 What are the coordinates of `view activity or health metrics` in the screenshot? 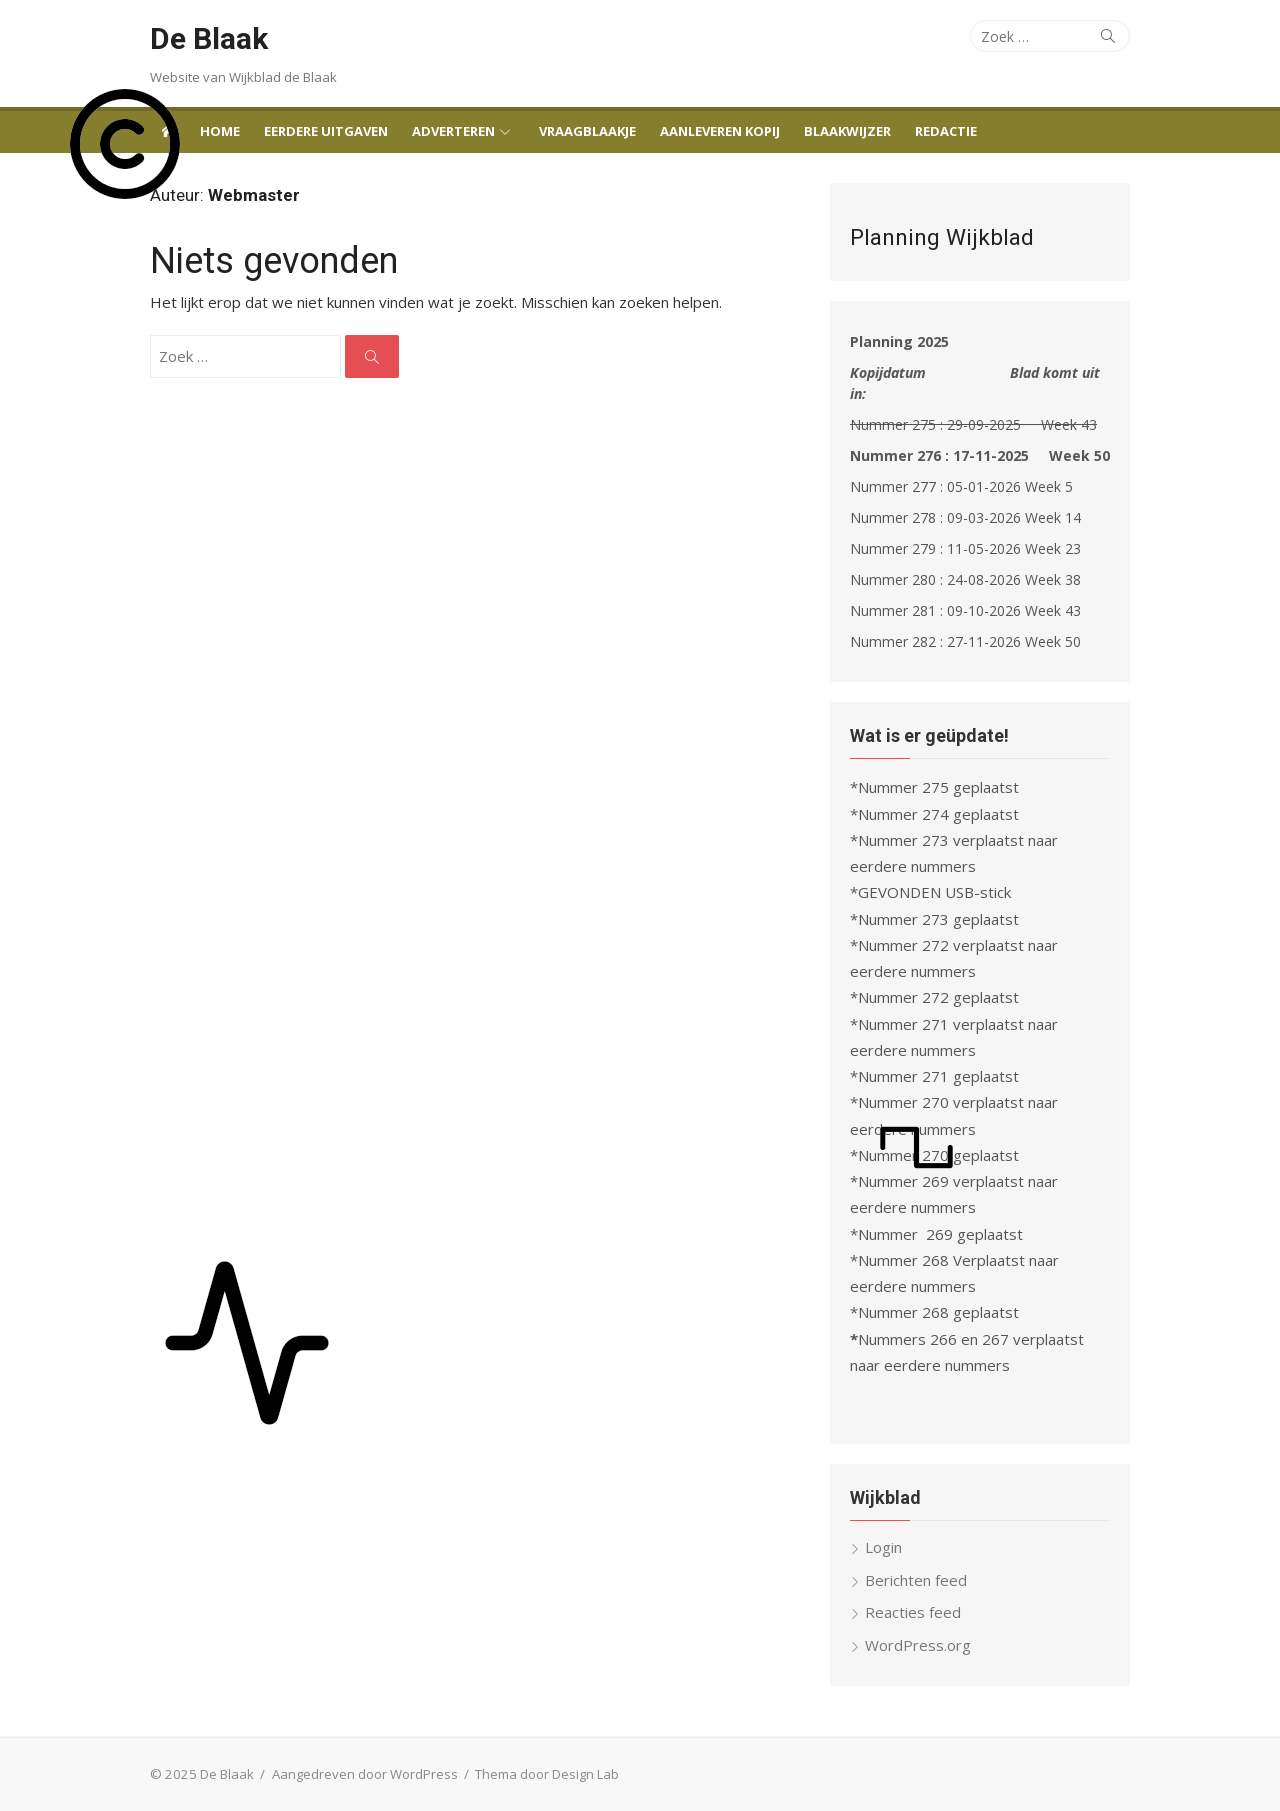 It's located at (247, 1343).